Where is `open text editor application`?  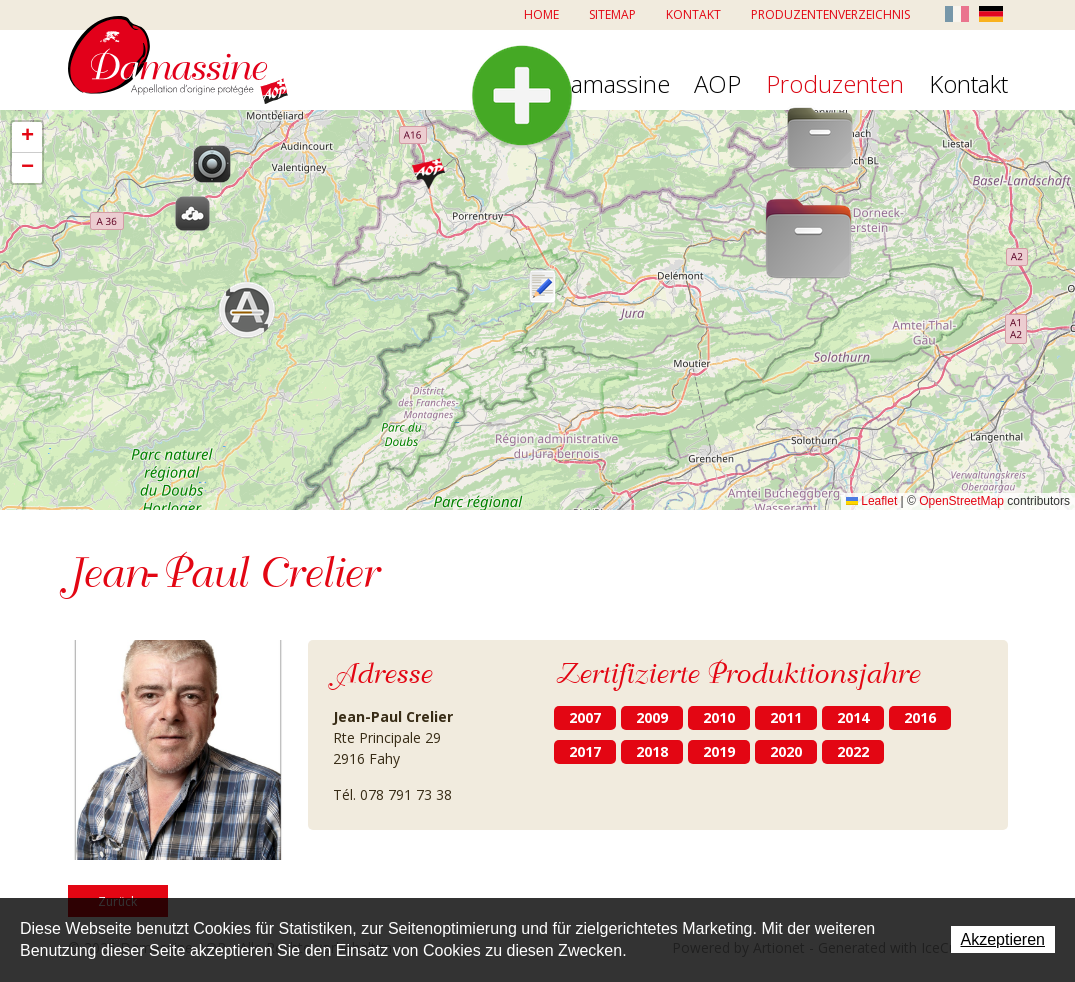 open text editor application is located at coordinates (542, 286).